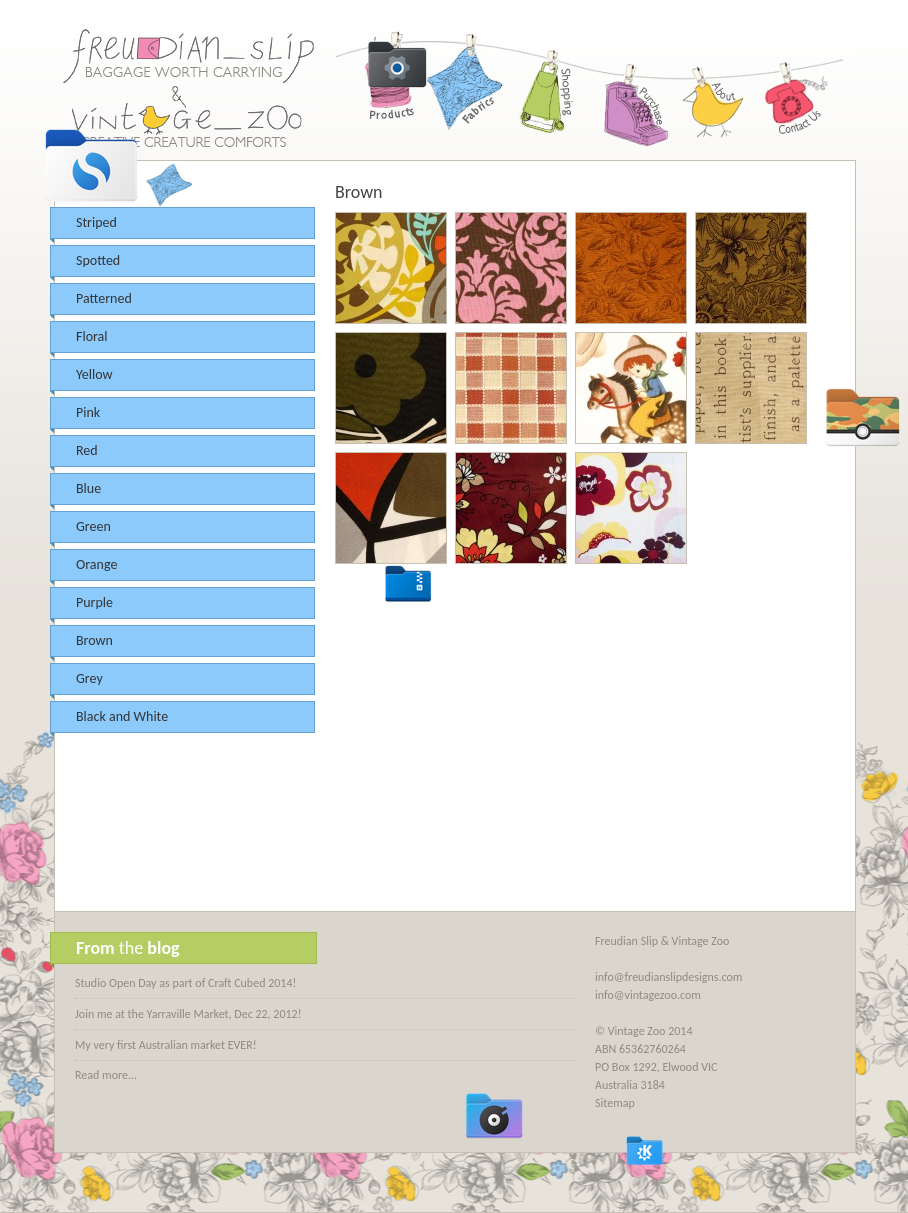 The height and width of the screenshot is (1213, 908). I want to click on open nanazip compressed archive folder, so click(408, 585).